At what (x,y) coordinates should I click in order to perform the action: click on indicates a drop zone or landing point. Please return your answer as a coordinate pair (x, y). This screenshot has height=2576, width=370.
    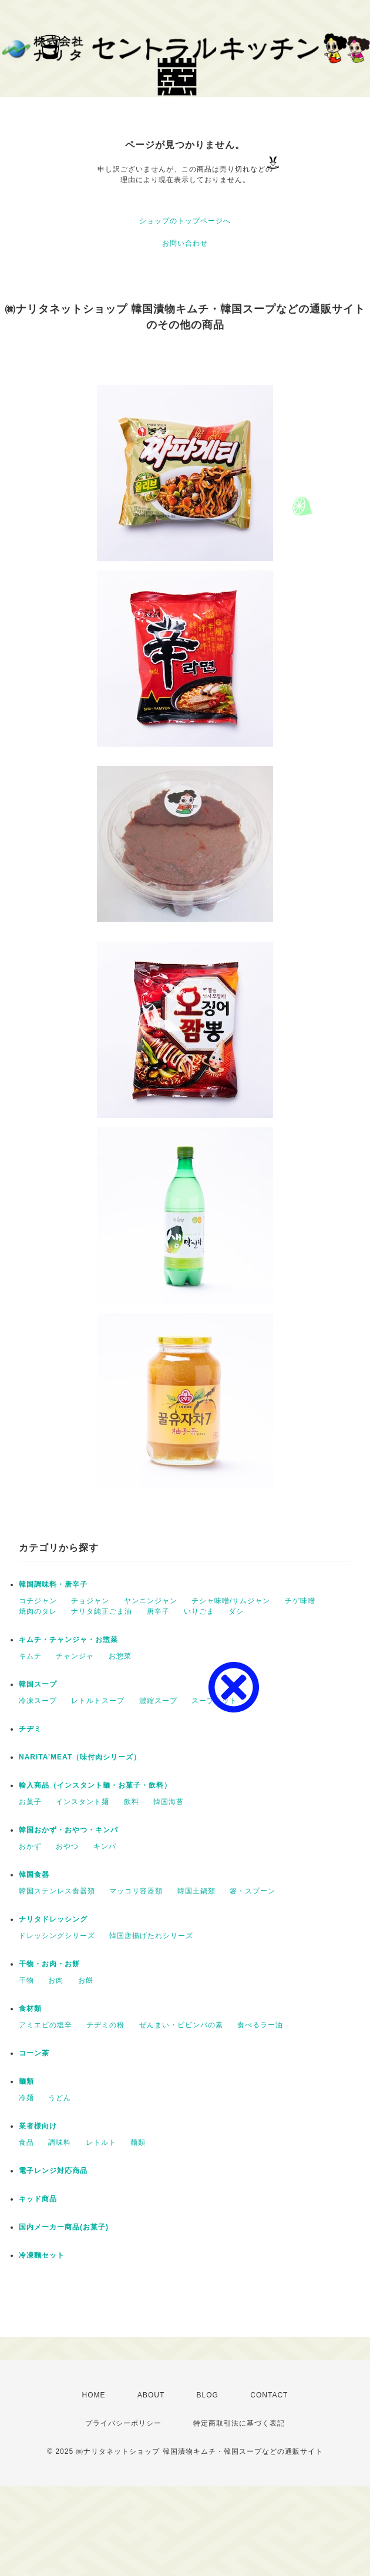
    Looking at the image, I should click on (273, 163).